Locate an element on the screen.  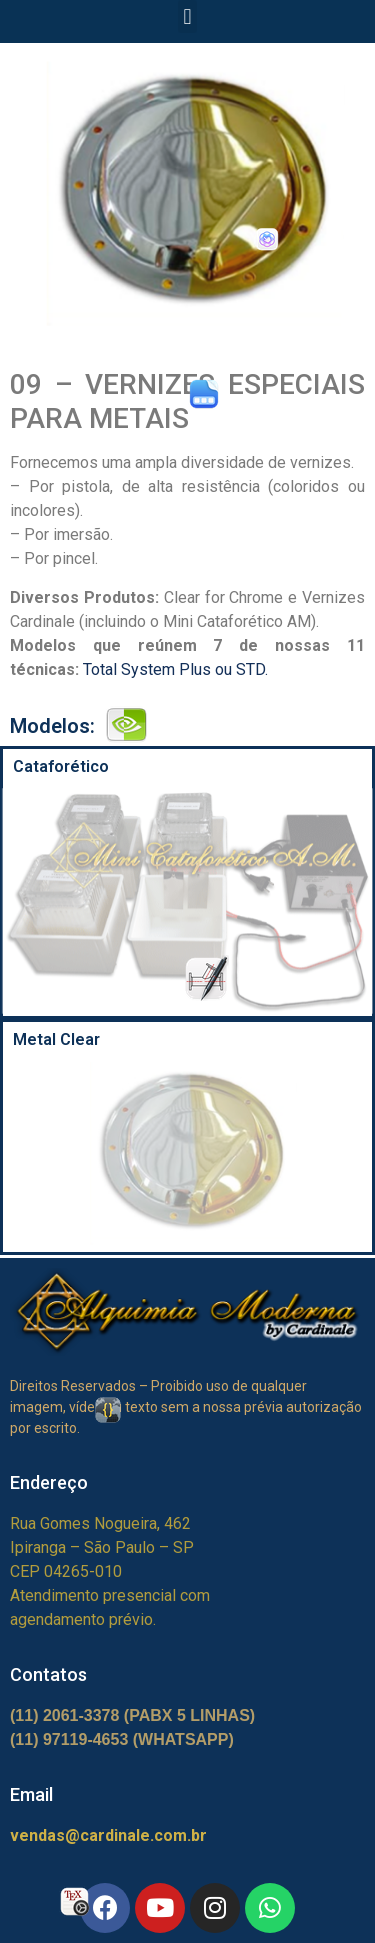
open web browser stylesheet preferences is located at coordinates (108, 1410).